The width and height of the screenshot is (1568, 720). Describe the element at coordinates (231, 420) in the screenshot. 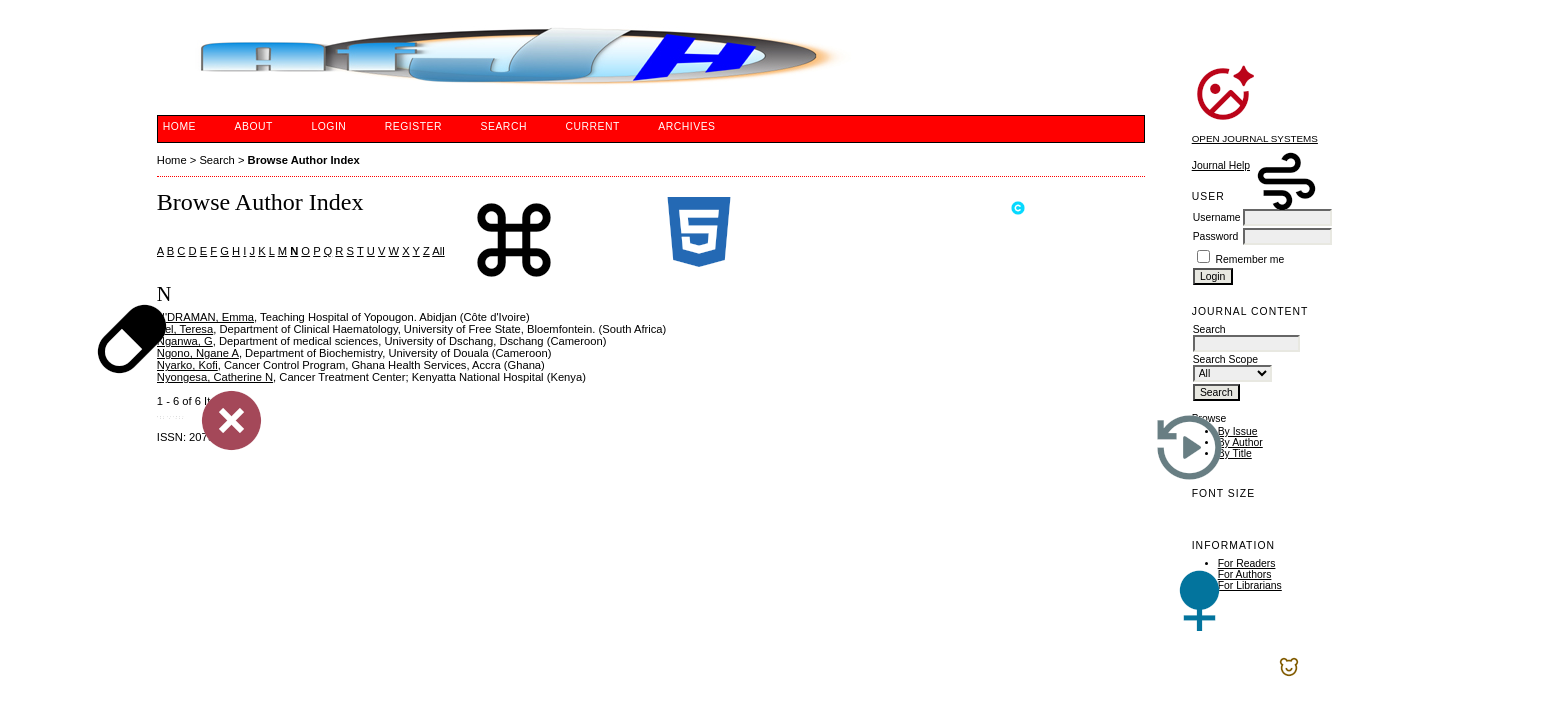

I see `close or dismiss a dialog` at that location.